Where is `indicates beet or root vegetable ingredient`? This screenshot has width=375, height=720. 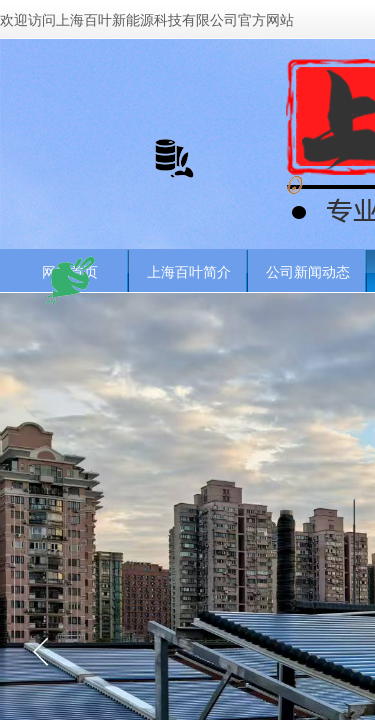
indicates beet or root vegetable ingredient is located at coordinates (70, 280).